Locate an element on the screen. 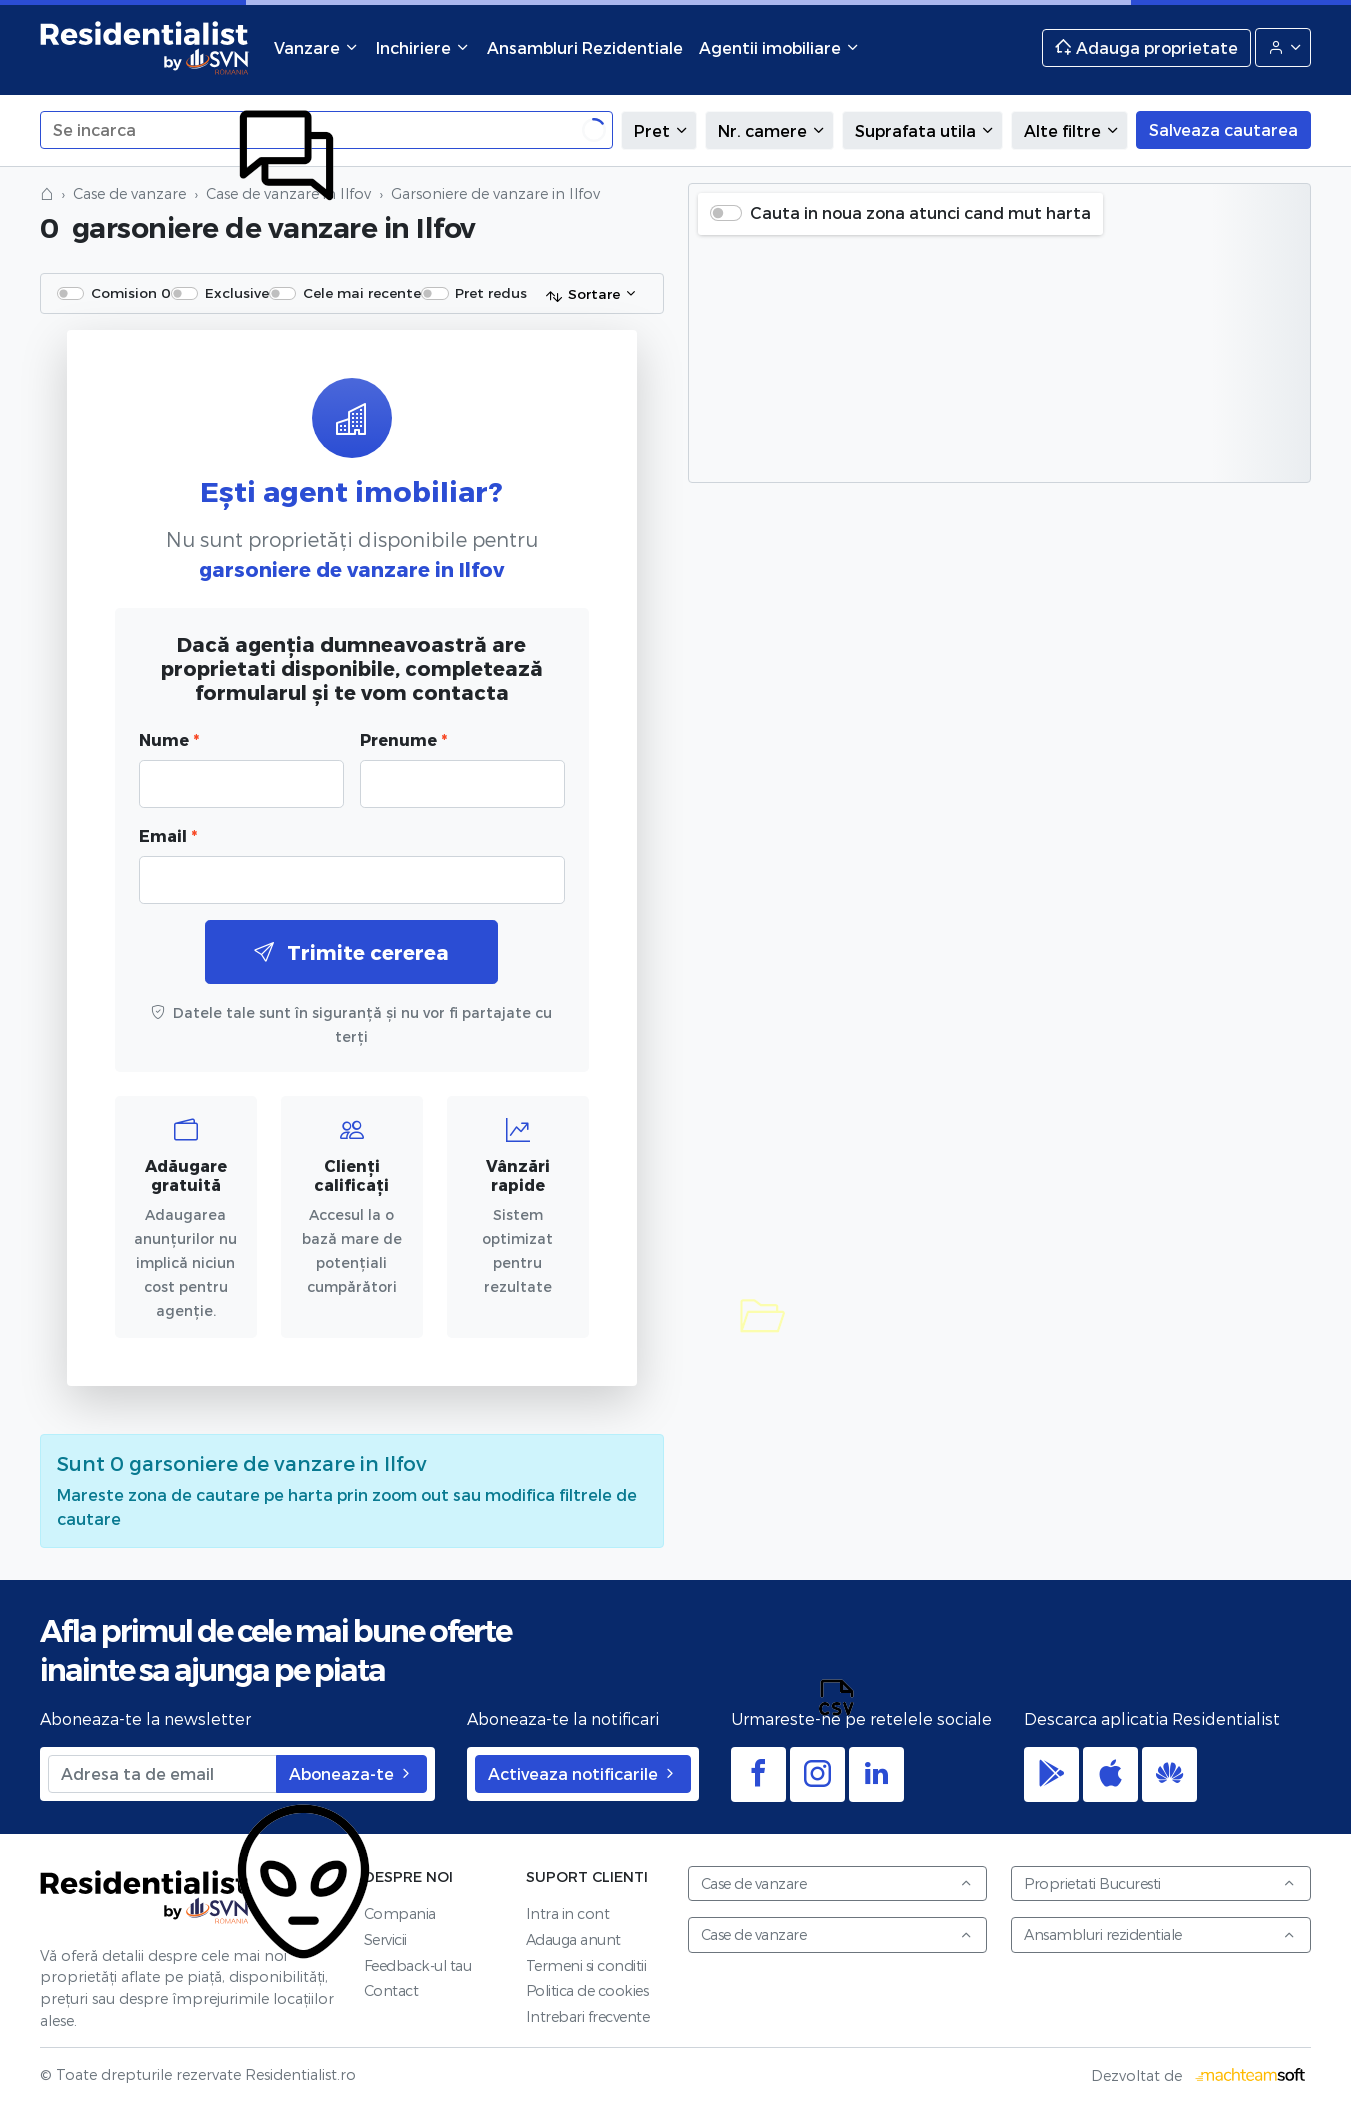  alien or extraterrestrial theme indicator is located at coordinates (303, 1881).